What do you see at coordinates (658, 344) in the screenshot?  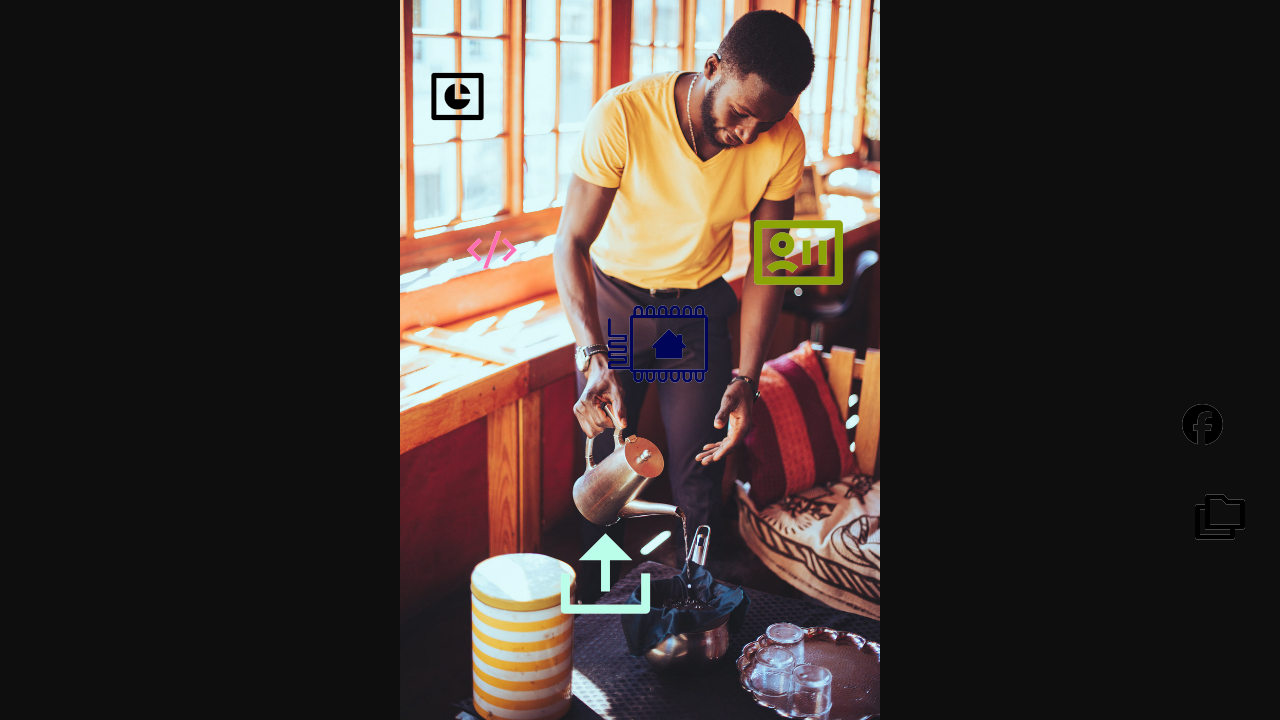 I see `open esphome home automation settings` at bounding box center [658, 344].